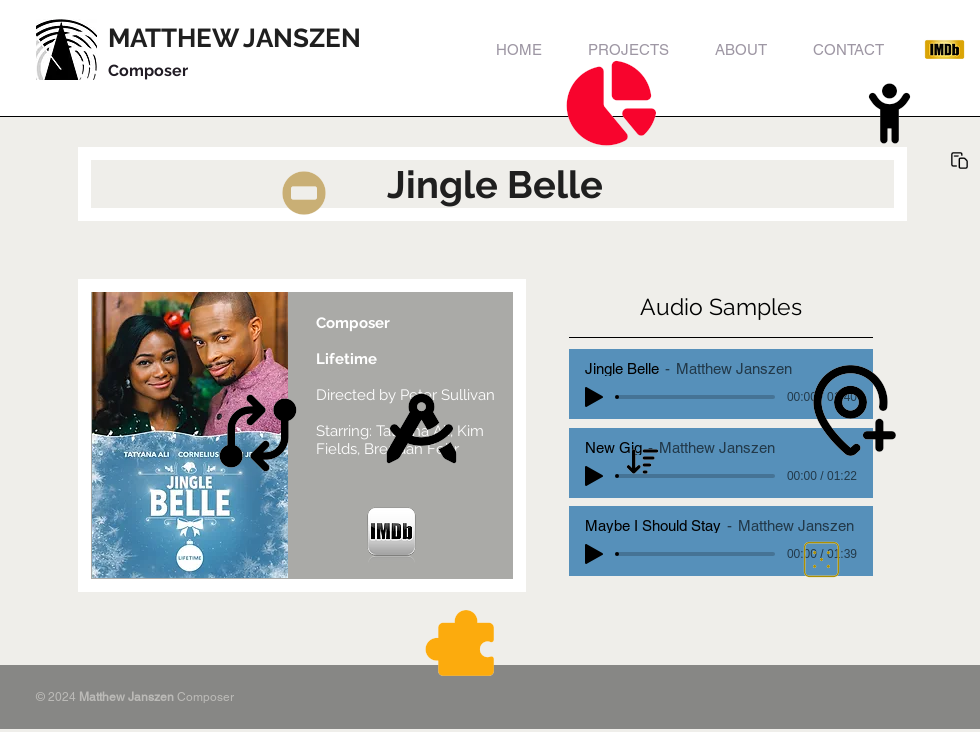 The image size is (980, 732). I want to click on view analytics or statistics breakdown, so click(609, 103).